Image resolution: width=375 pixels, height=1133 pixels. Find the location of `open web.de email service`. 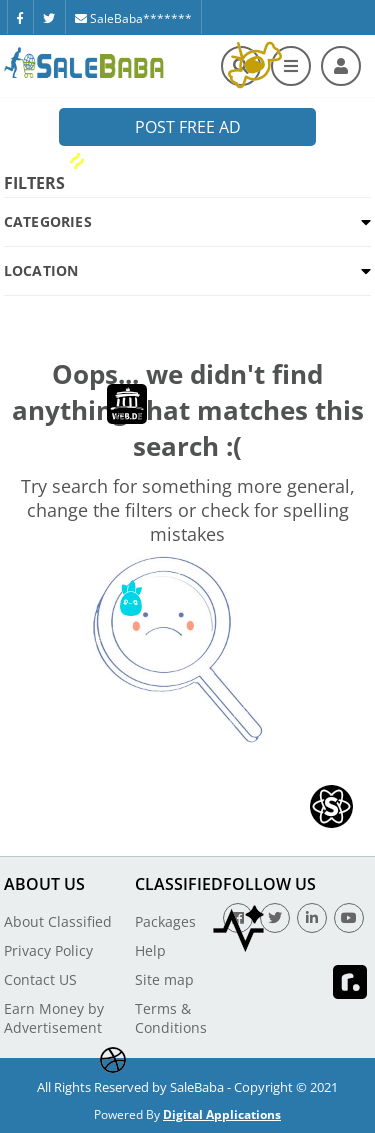

open web.de email service is located at coordinates (127, 404).